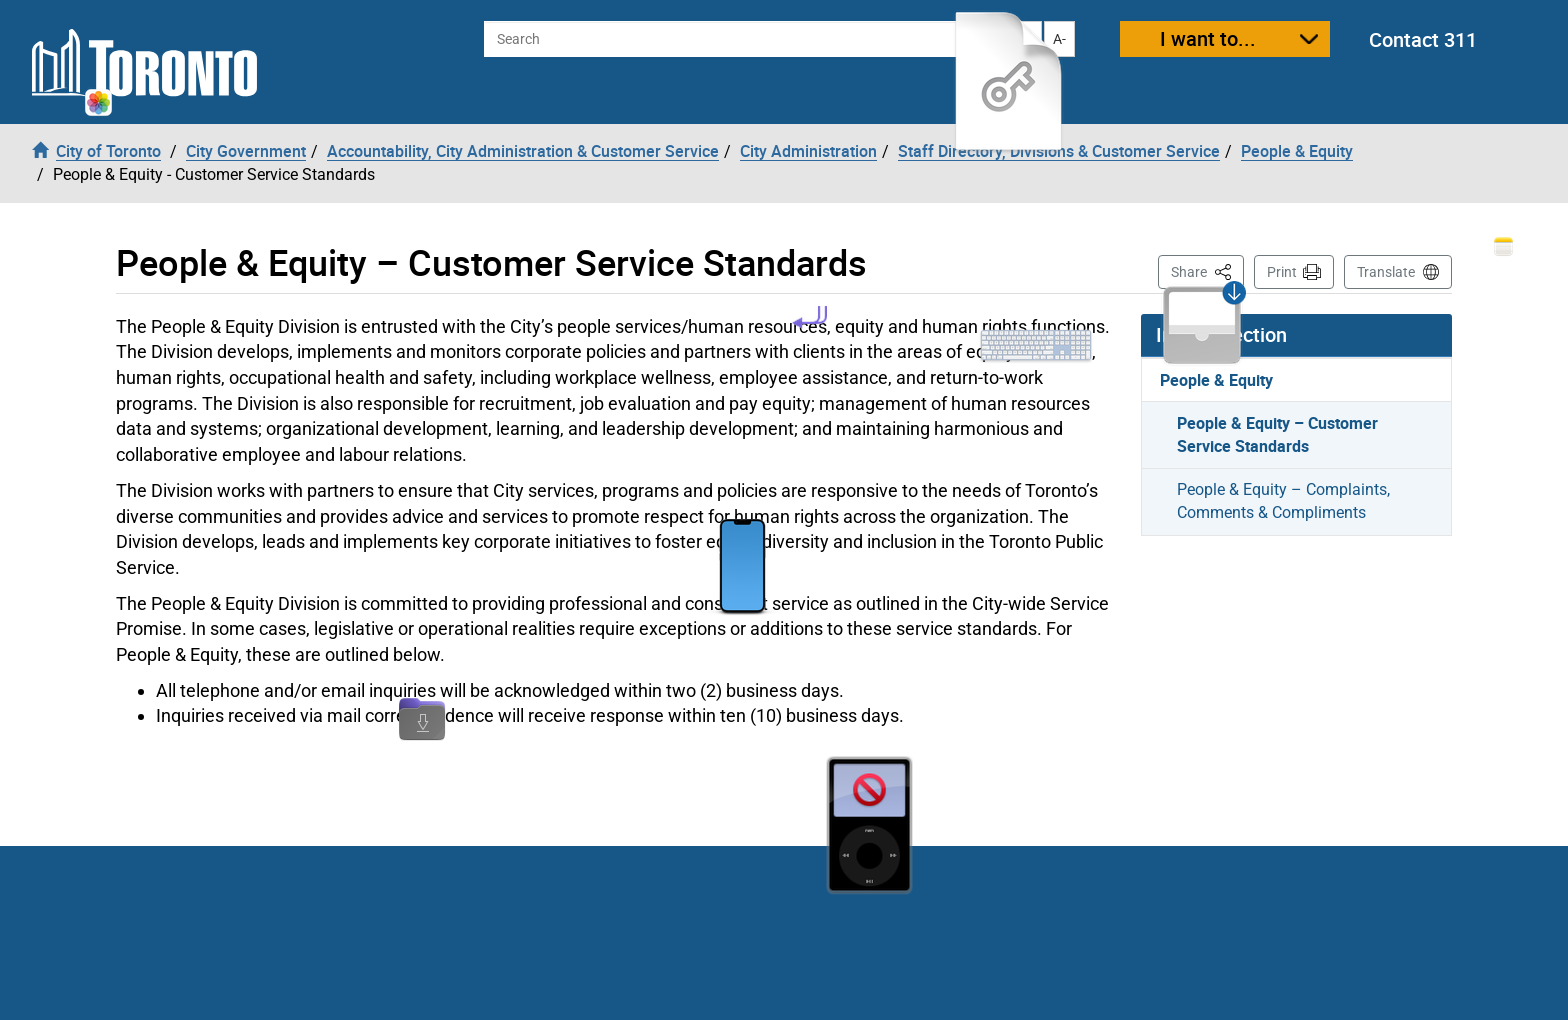  Describe the element at coordinates (98, 102) in the screenshot. I see `open the Photos app` at that location.